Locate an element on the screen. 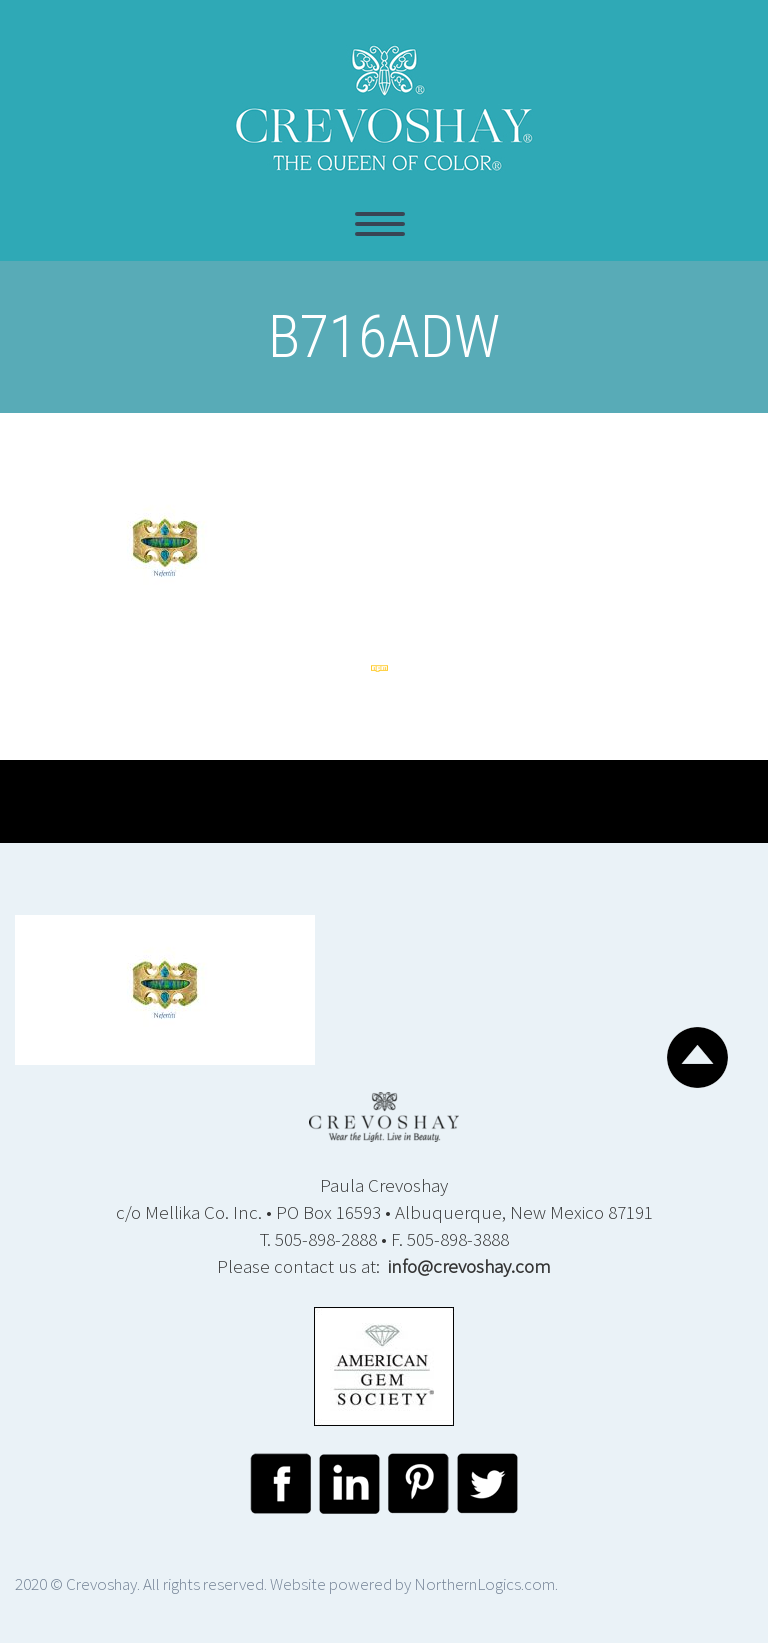  npm package manager logo is located at coordinates (379, 668).